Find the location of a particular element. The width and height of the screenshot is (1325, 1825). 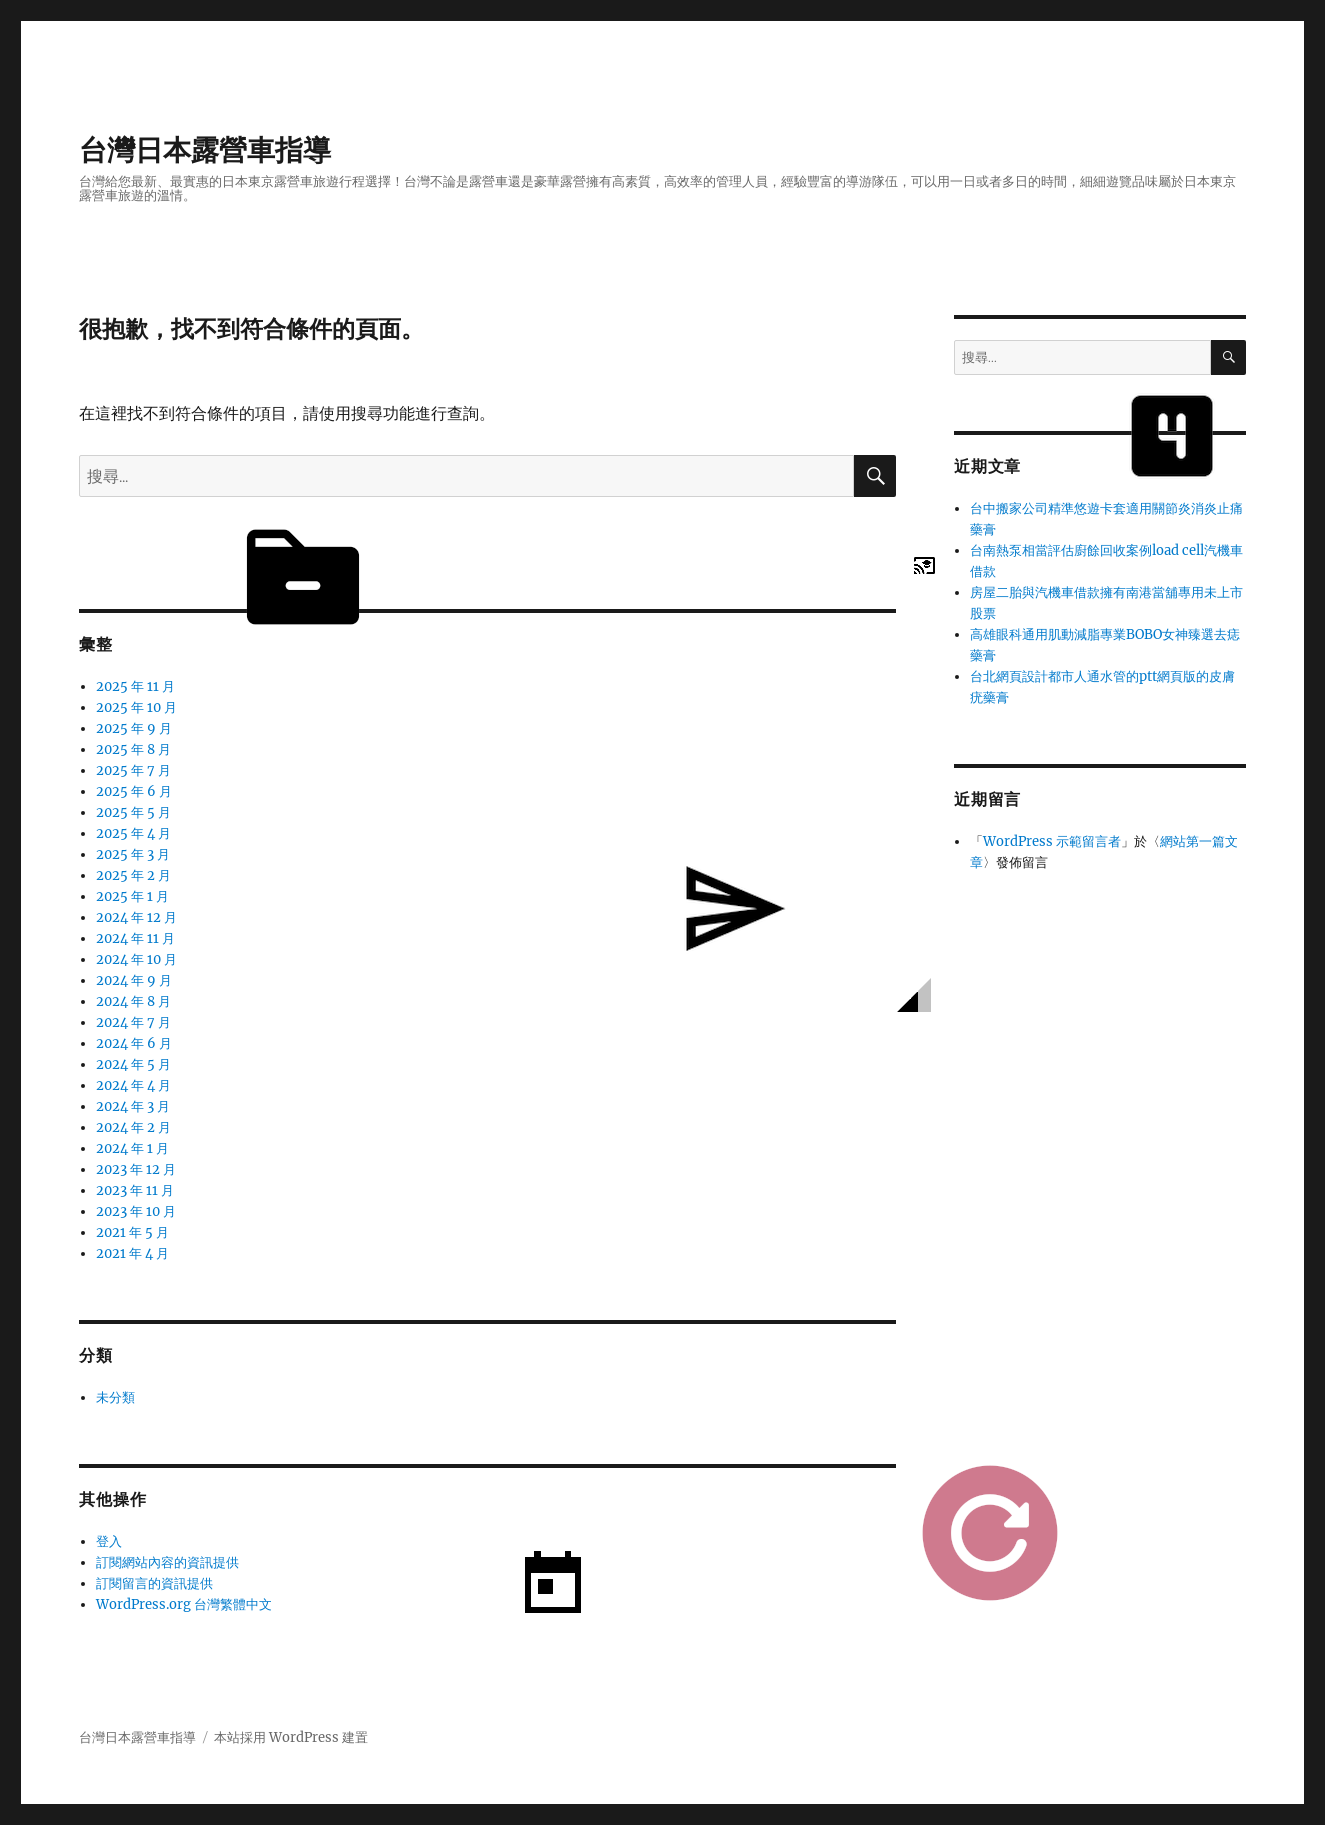

cast or share educational content to a display is located at coordinates (924, 565).